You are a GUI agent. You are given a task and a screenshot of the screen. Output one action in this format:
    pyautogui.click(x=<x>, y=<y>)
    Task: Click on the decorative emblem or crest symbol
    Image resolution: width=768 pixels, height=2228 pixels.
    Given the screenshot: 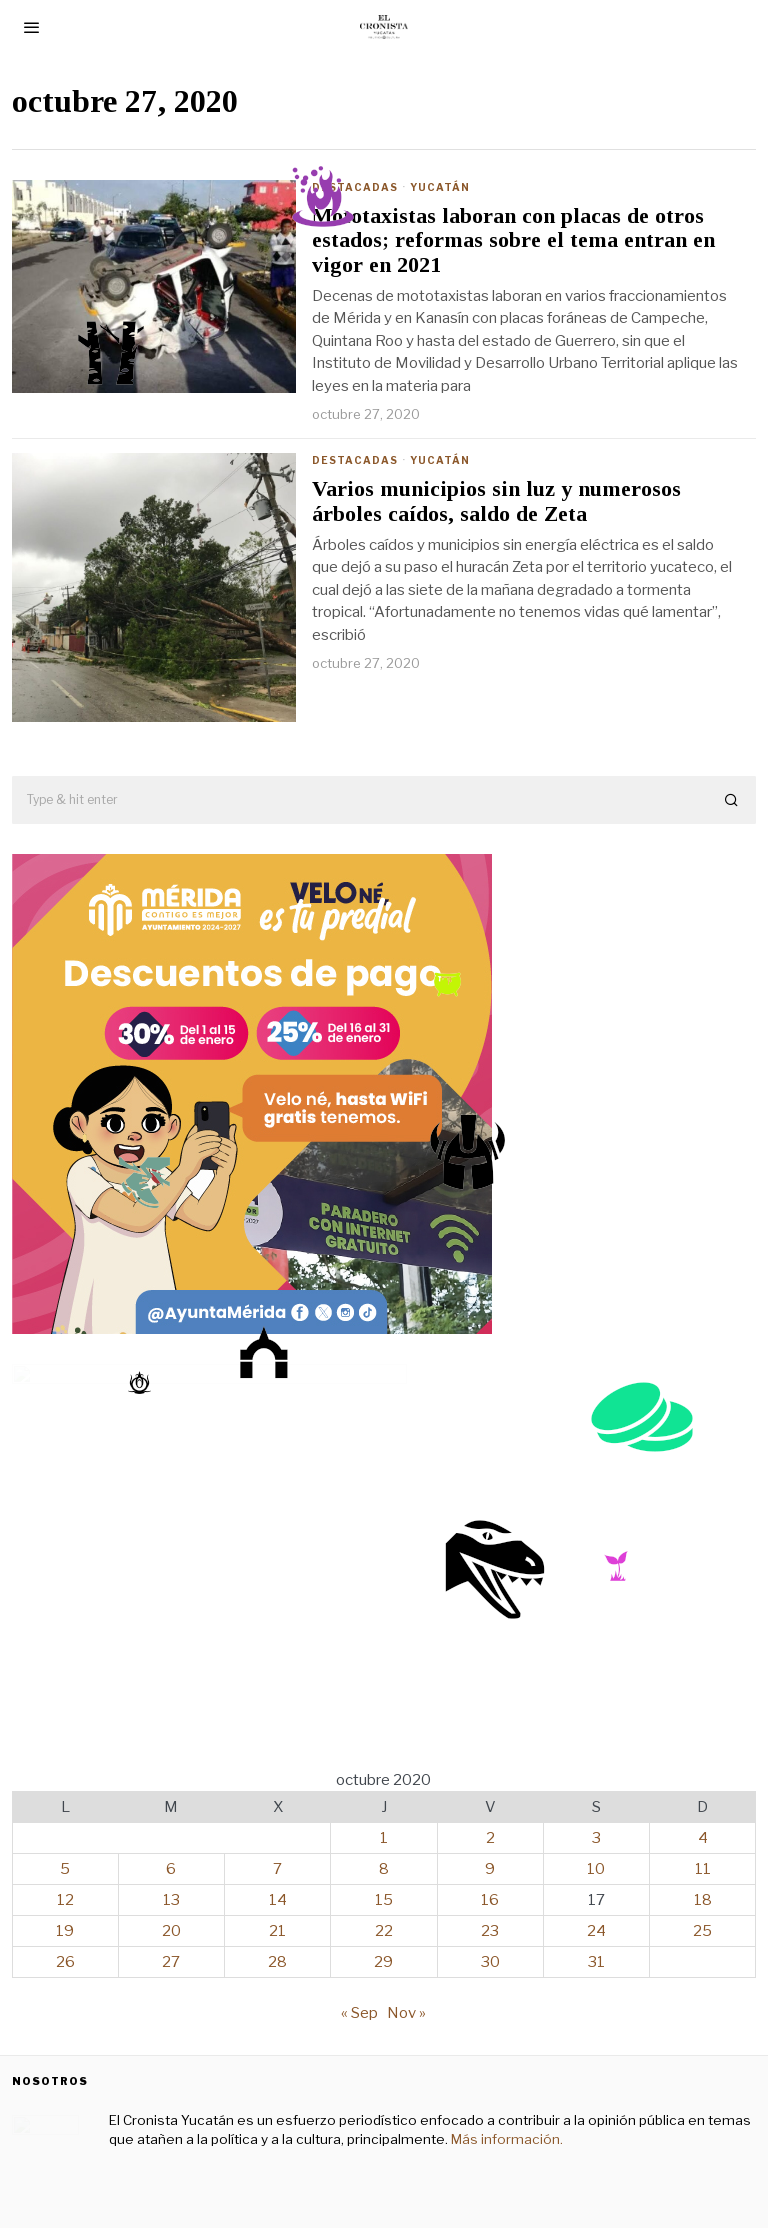 What is the action you would take?
    pyautogui.click(x=139, y=1382)
    